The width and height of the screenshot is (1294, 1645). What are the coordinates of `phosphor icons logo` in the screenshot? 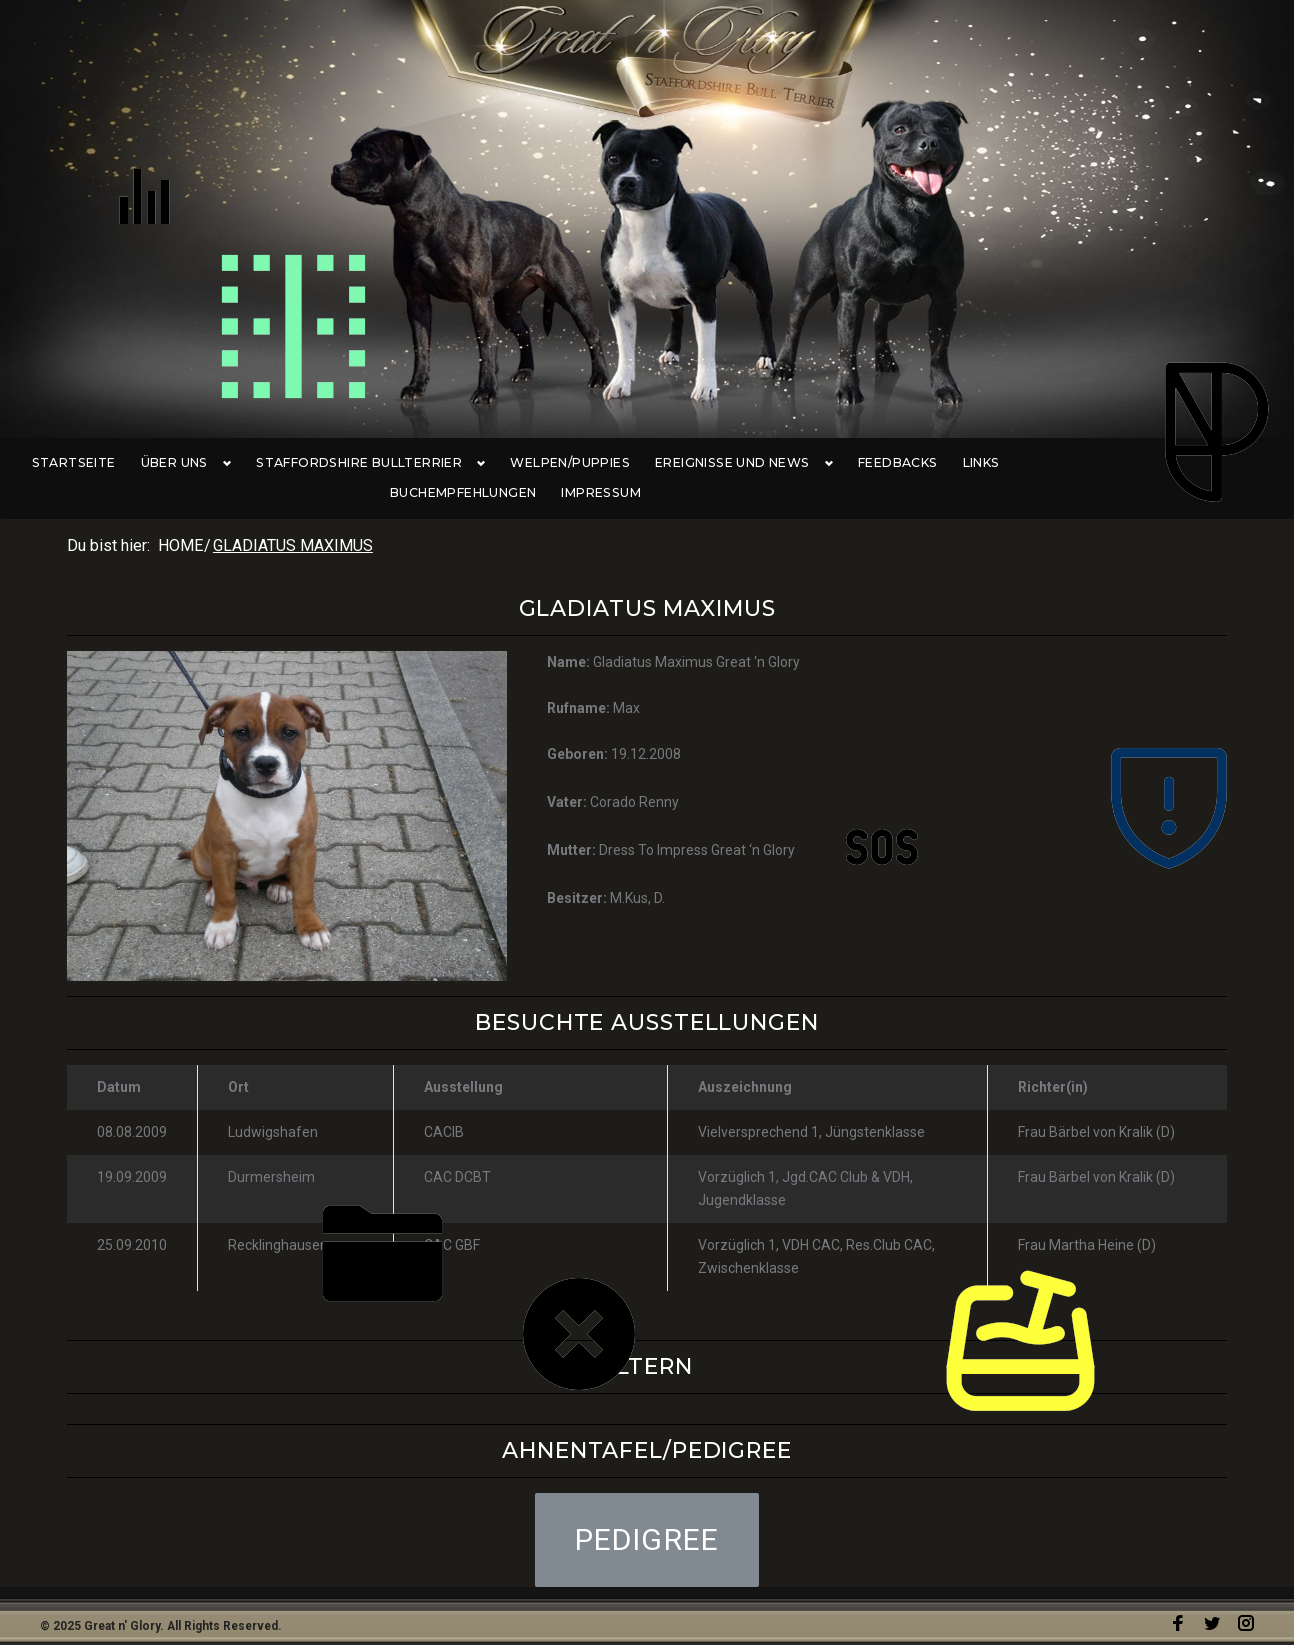 It's located at (1206, 424).